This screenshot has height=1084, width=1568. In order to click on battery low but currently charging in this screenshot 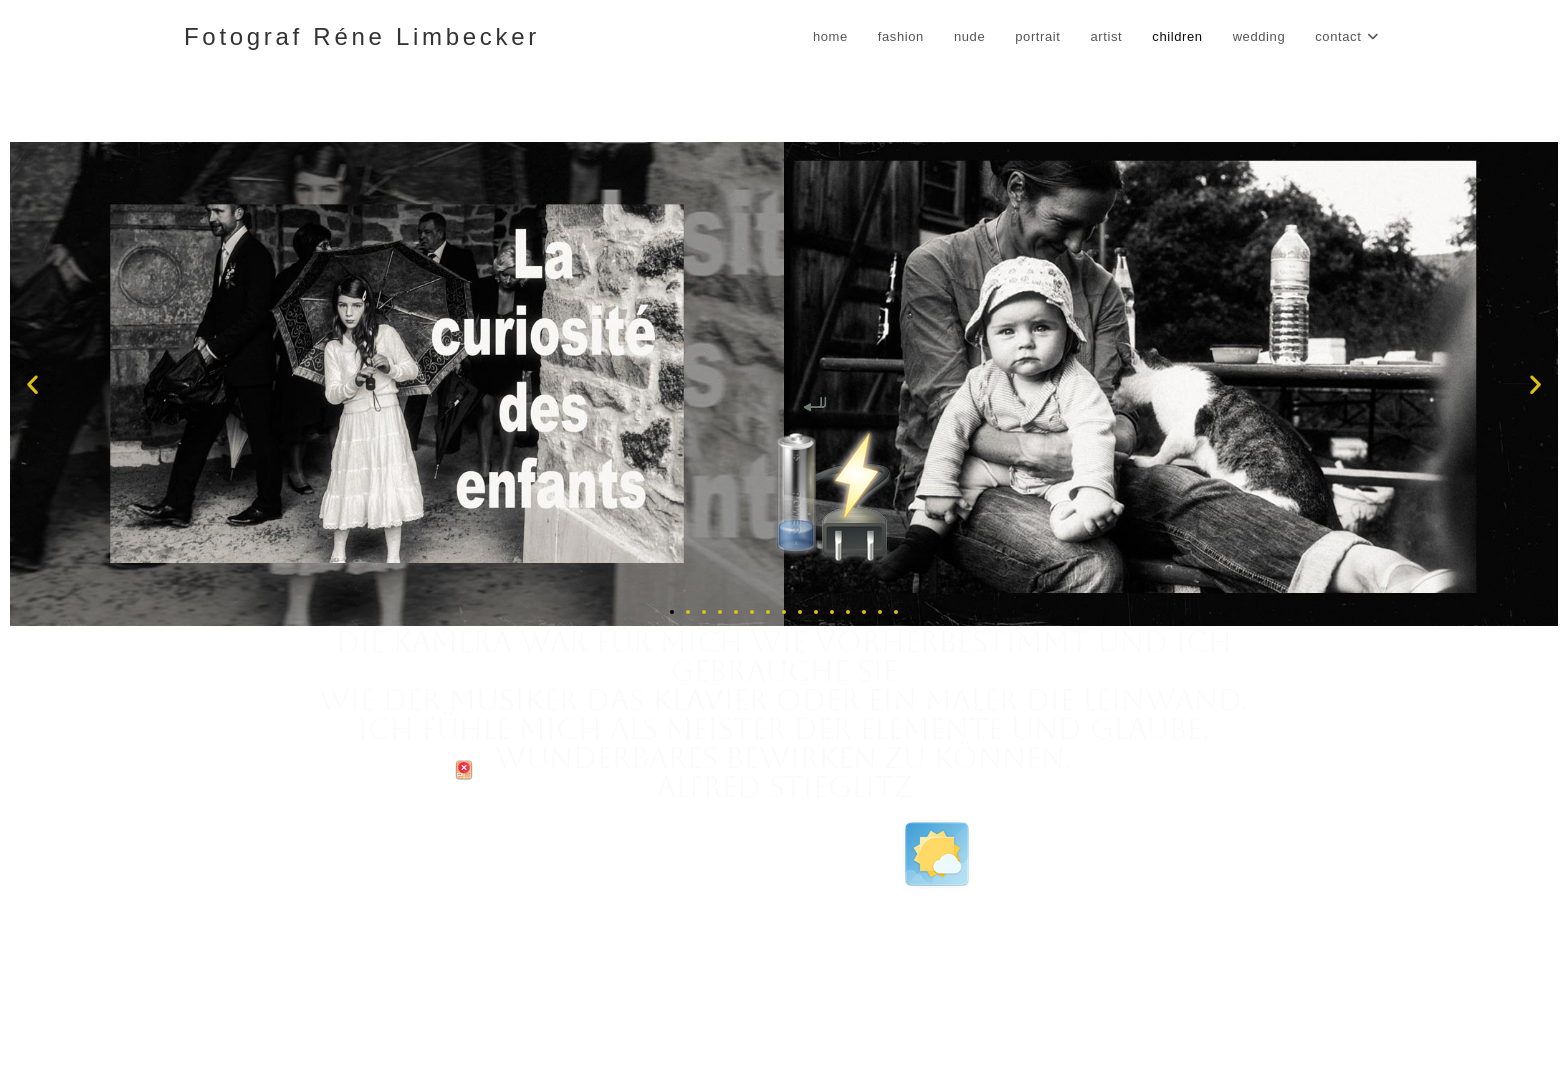, I will do `click(824, 495)`.